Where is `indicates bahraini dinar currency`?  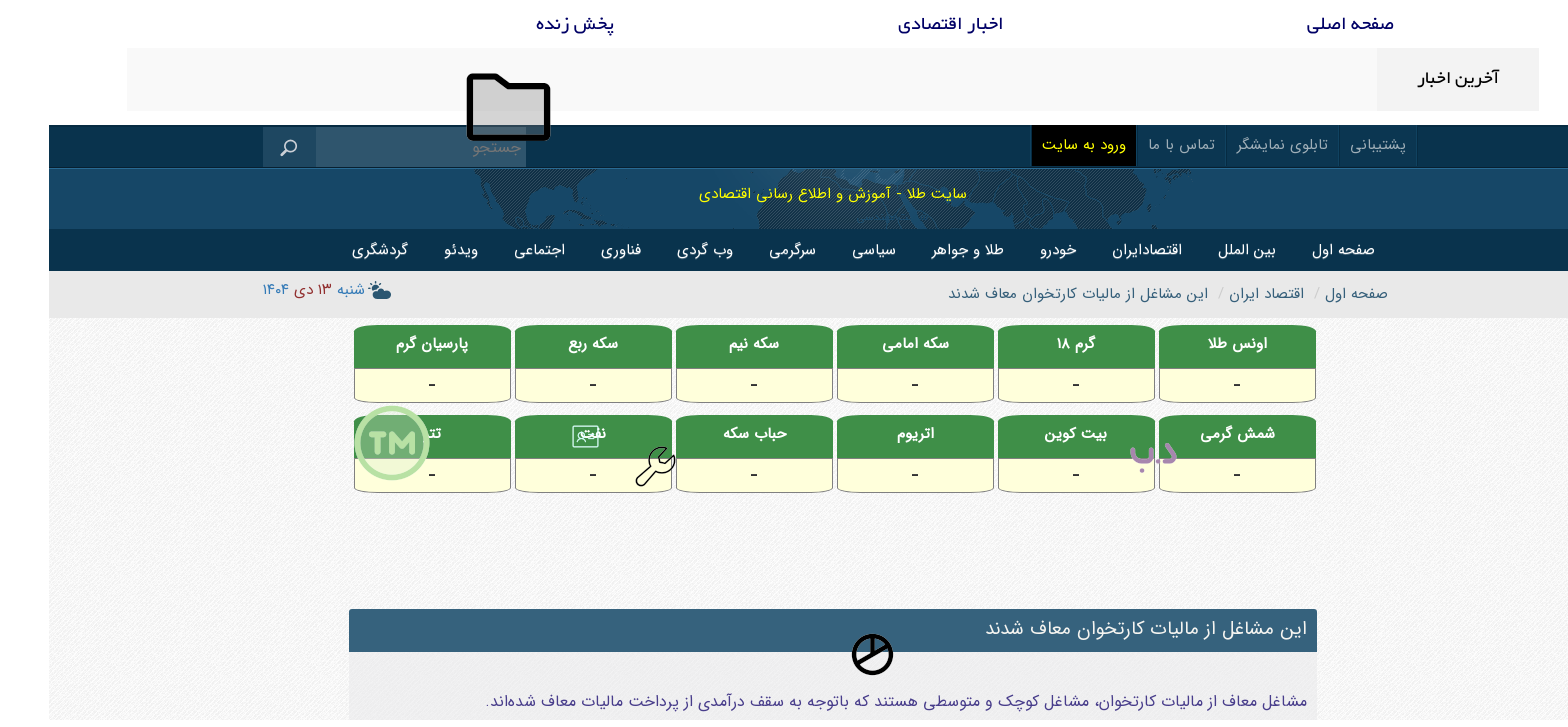 indicates bahraini dinar currency is located at coordinates (1153, 454).